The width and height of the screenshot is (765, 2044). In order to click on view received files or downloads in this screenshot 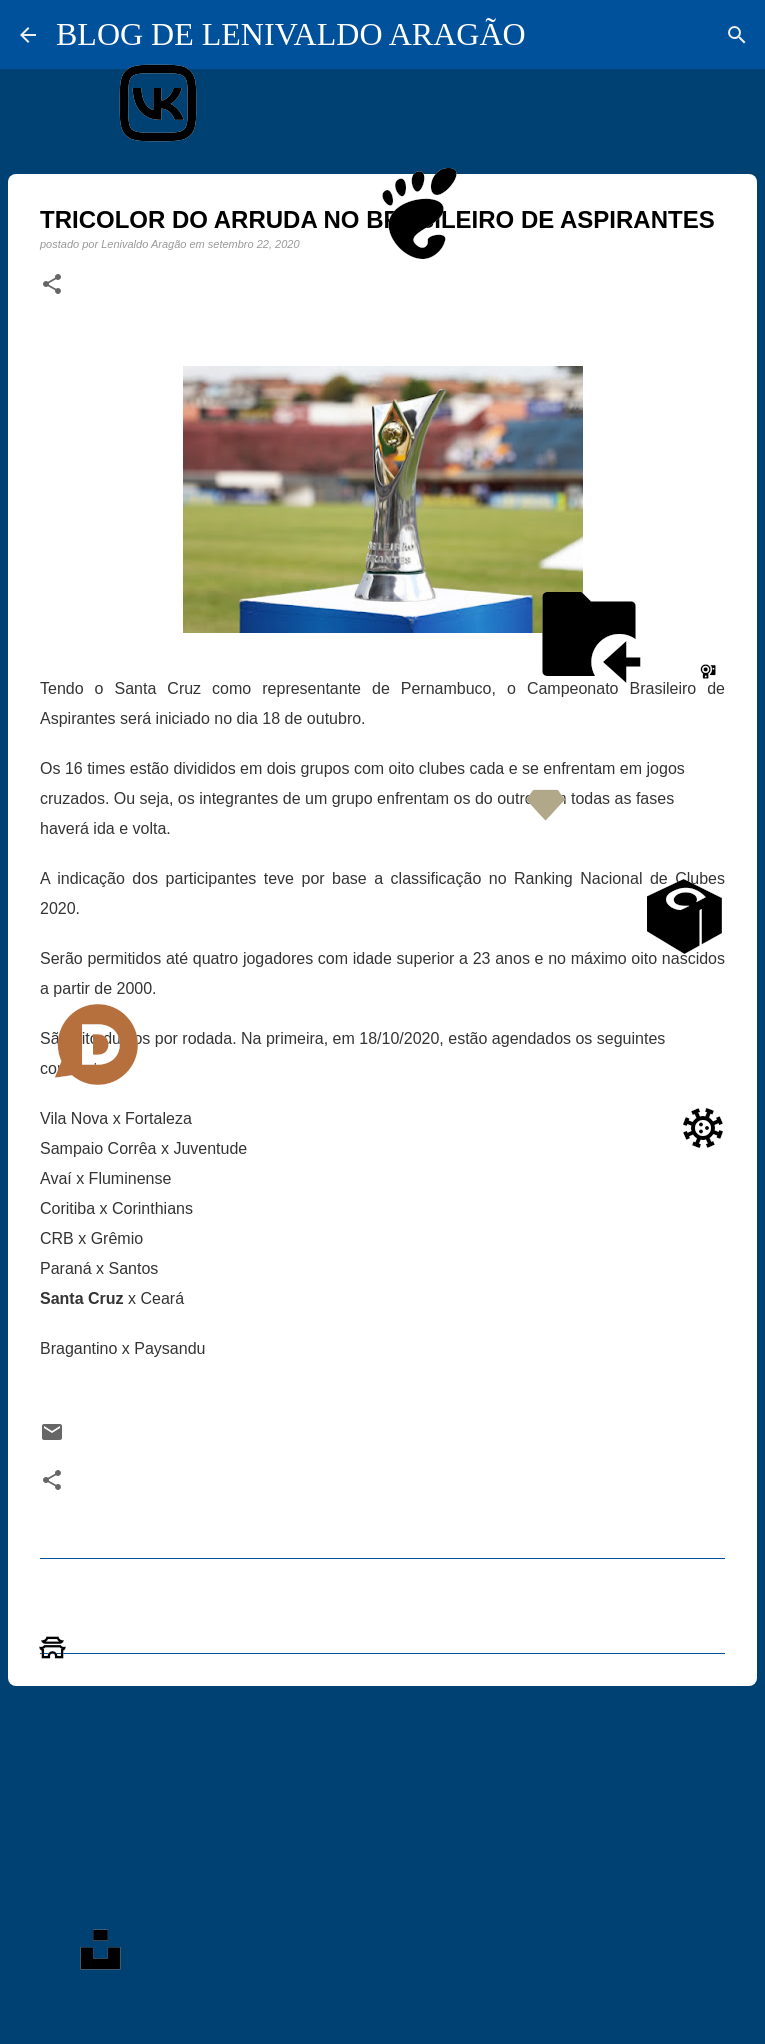, I will do `click(589, 634)`.